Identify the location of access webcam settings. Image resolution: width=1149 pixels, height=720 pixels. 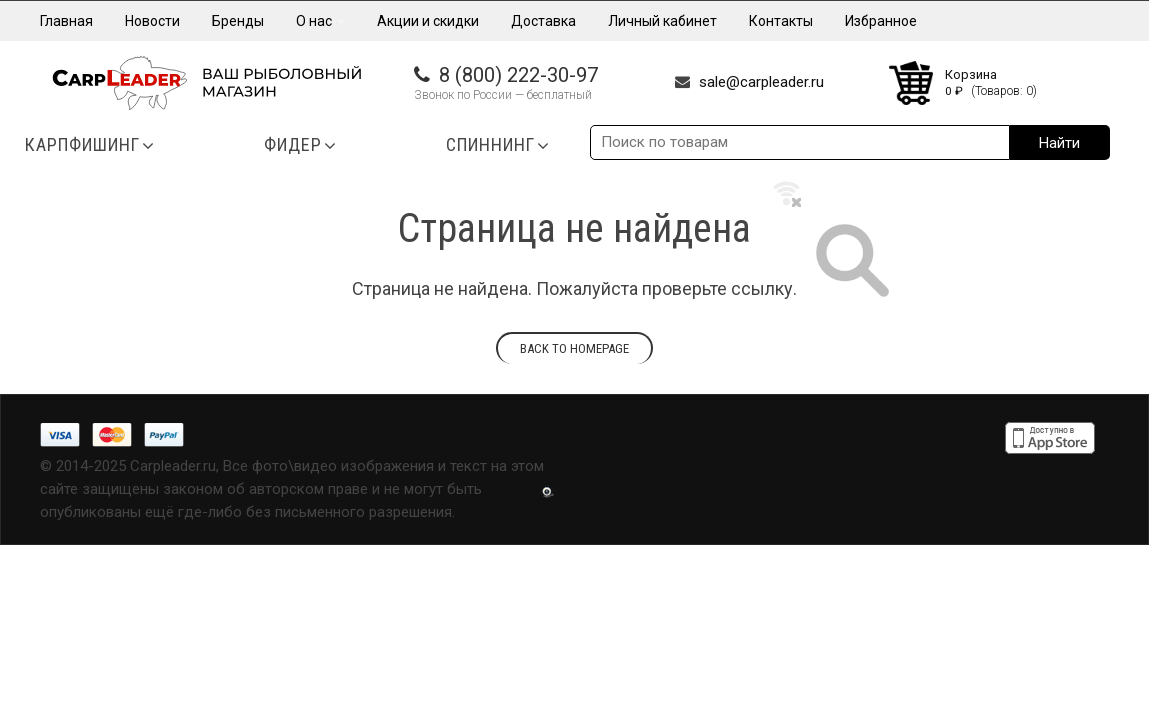
(547, 492).